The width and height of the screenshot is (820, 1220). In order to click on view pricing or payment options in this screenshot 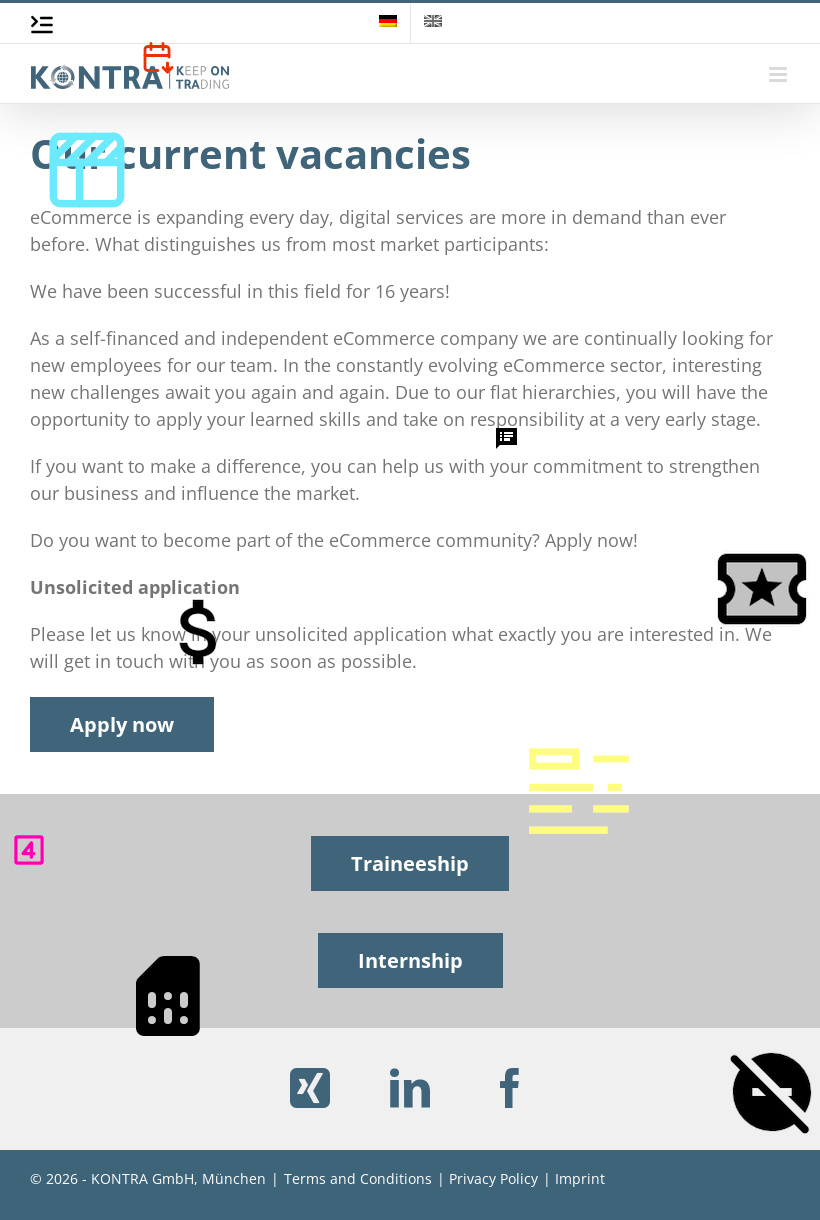, I will do `click(200, 632)`.